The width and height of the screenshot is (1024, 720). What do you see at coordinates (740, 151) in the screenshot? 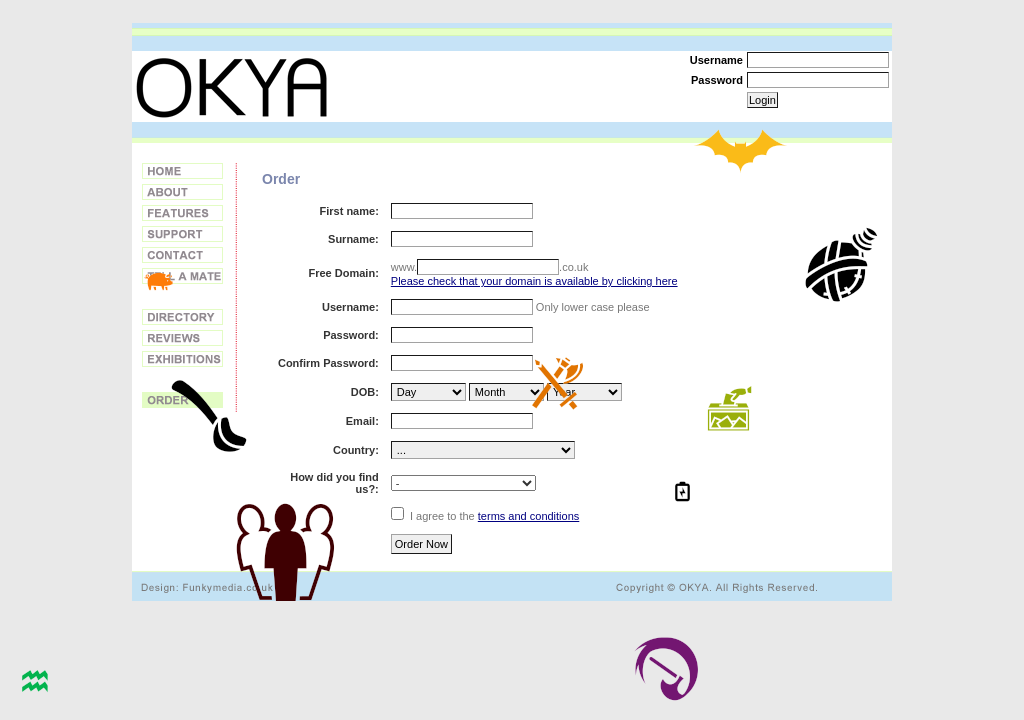
I see `indicates halloween or spooky theme content` at bounding box center [740, 151].